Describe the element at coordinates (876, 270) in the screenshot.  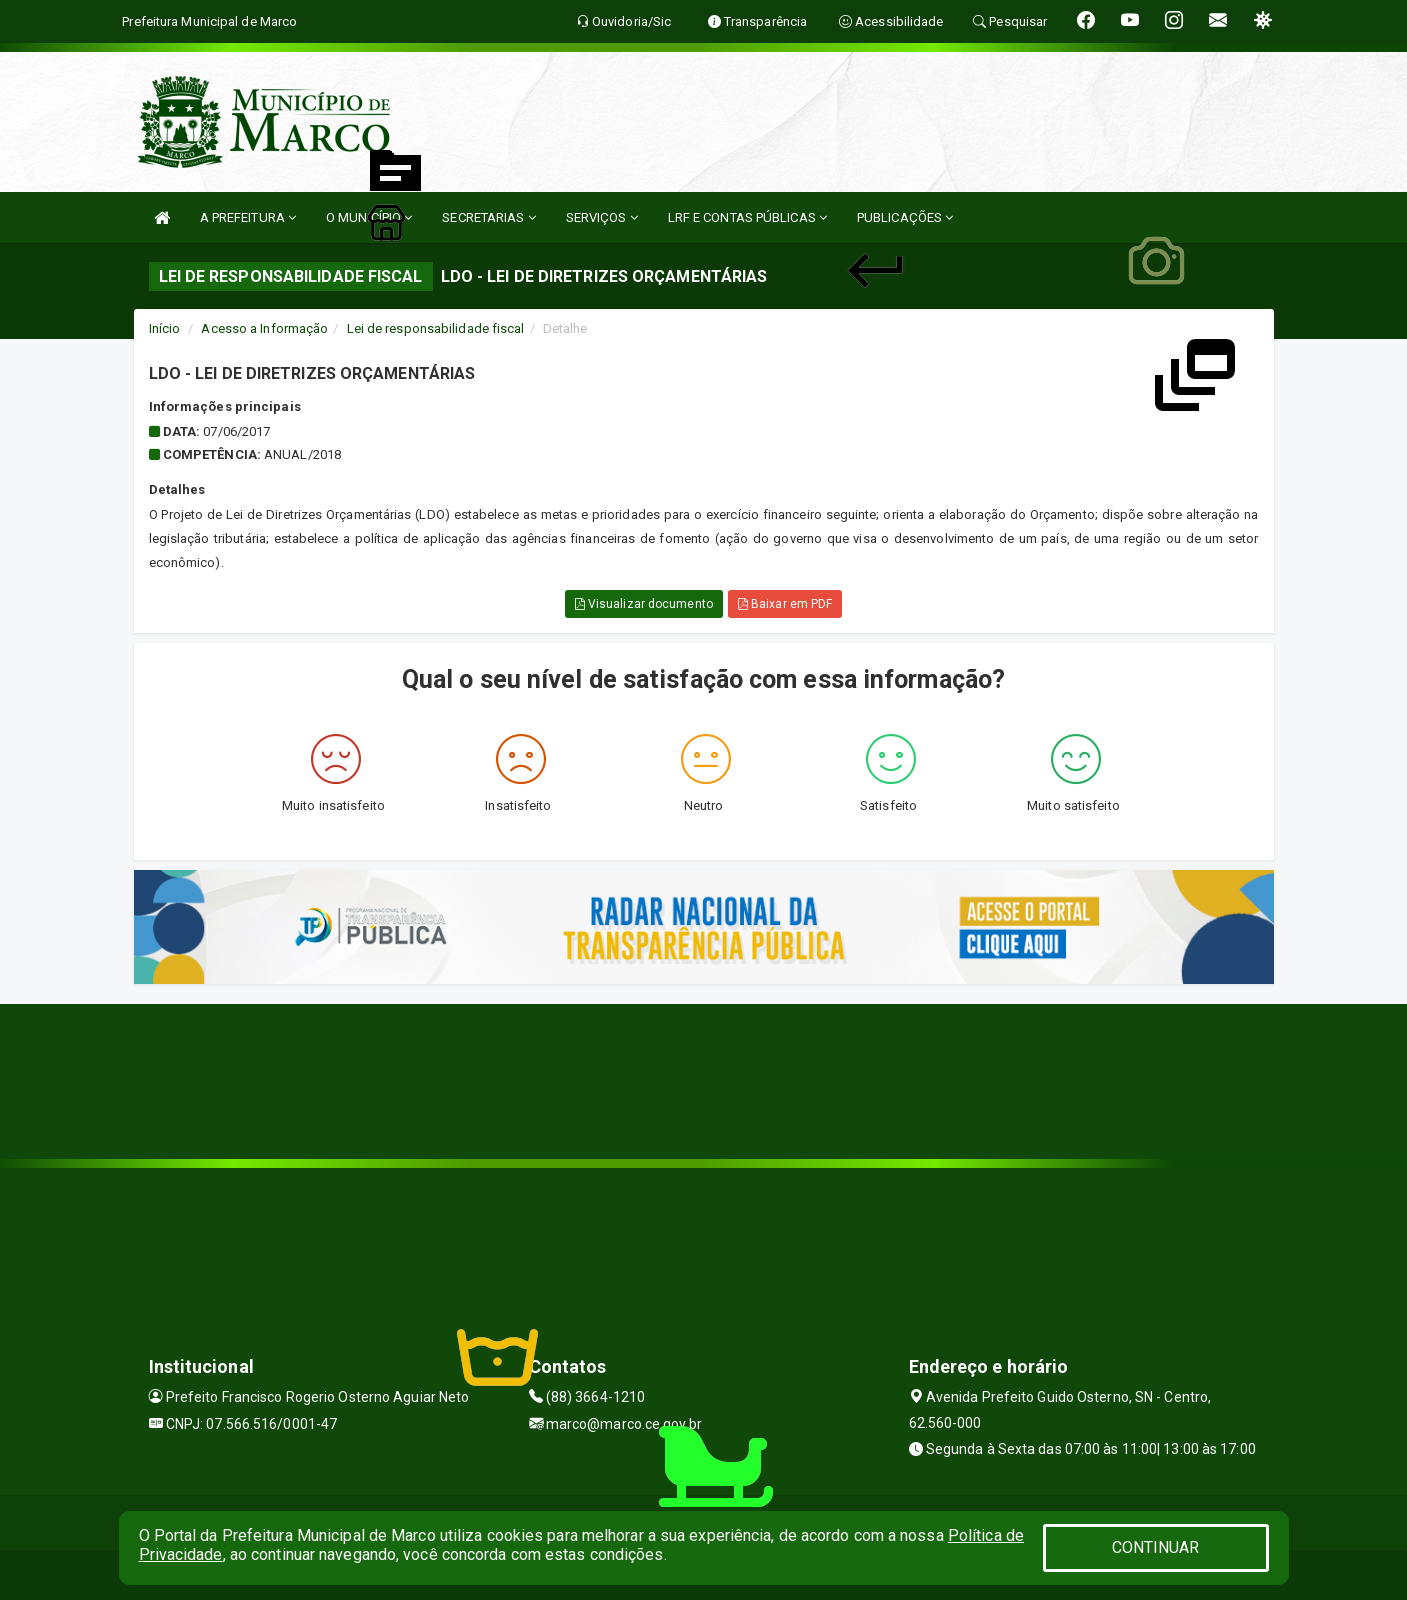
I see `submit or confirm text input` at that location.